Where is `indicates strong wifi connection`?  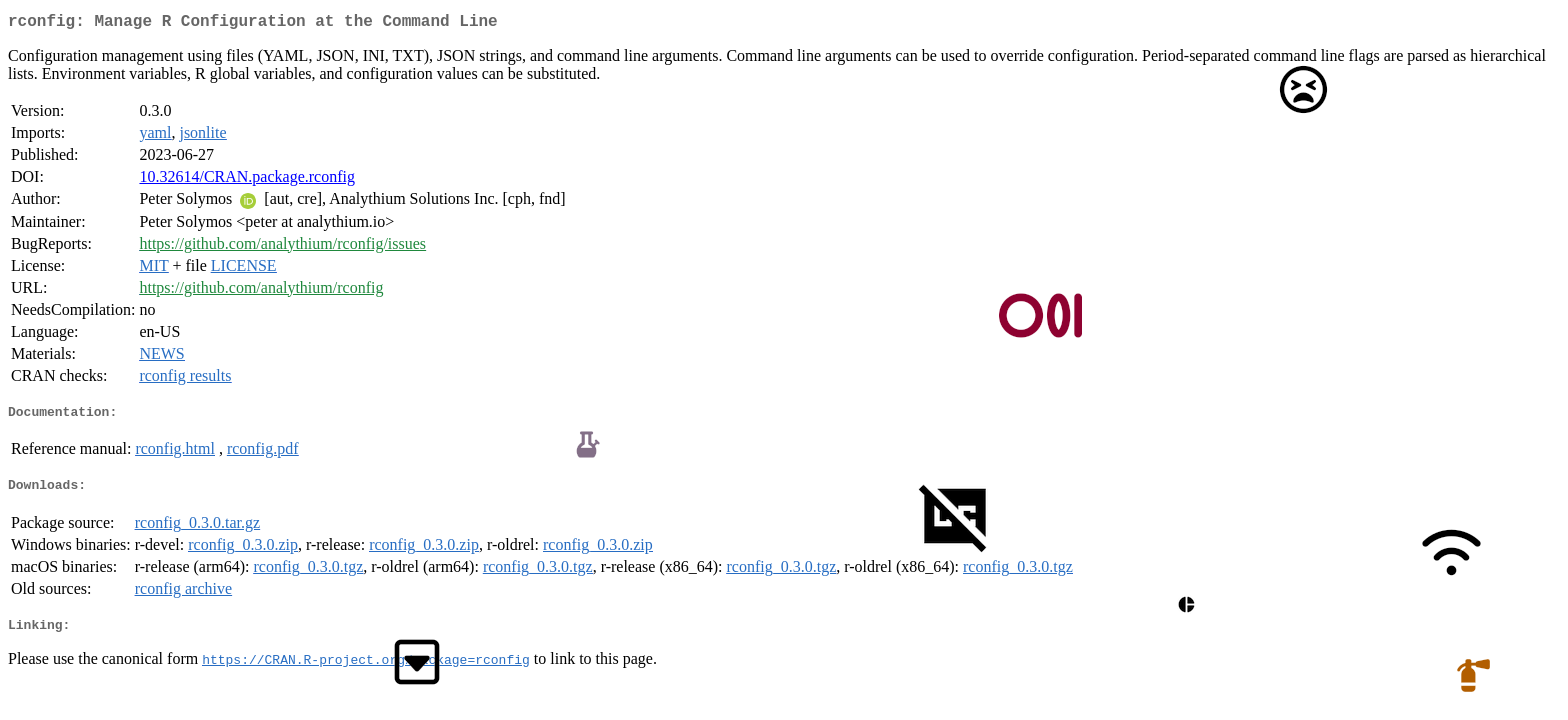 indicates strong wifi connection is located at coordinates (1451, 552).